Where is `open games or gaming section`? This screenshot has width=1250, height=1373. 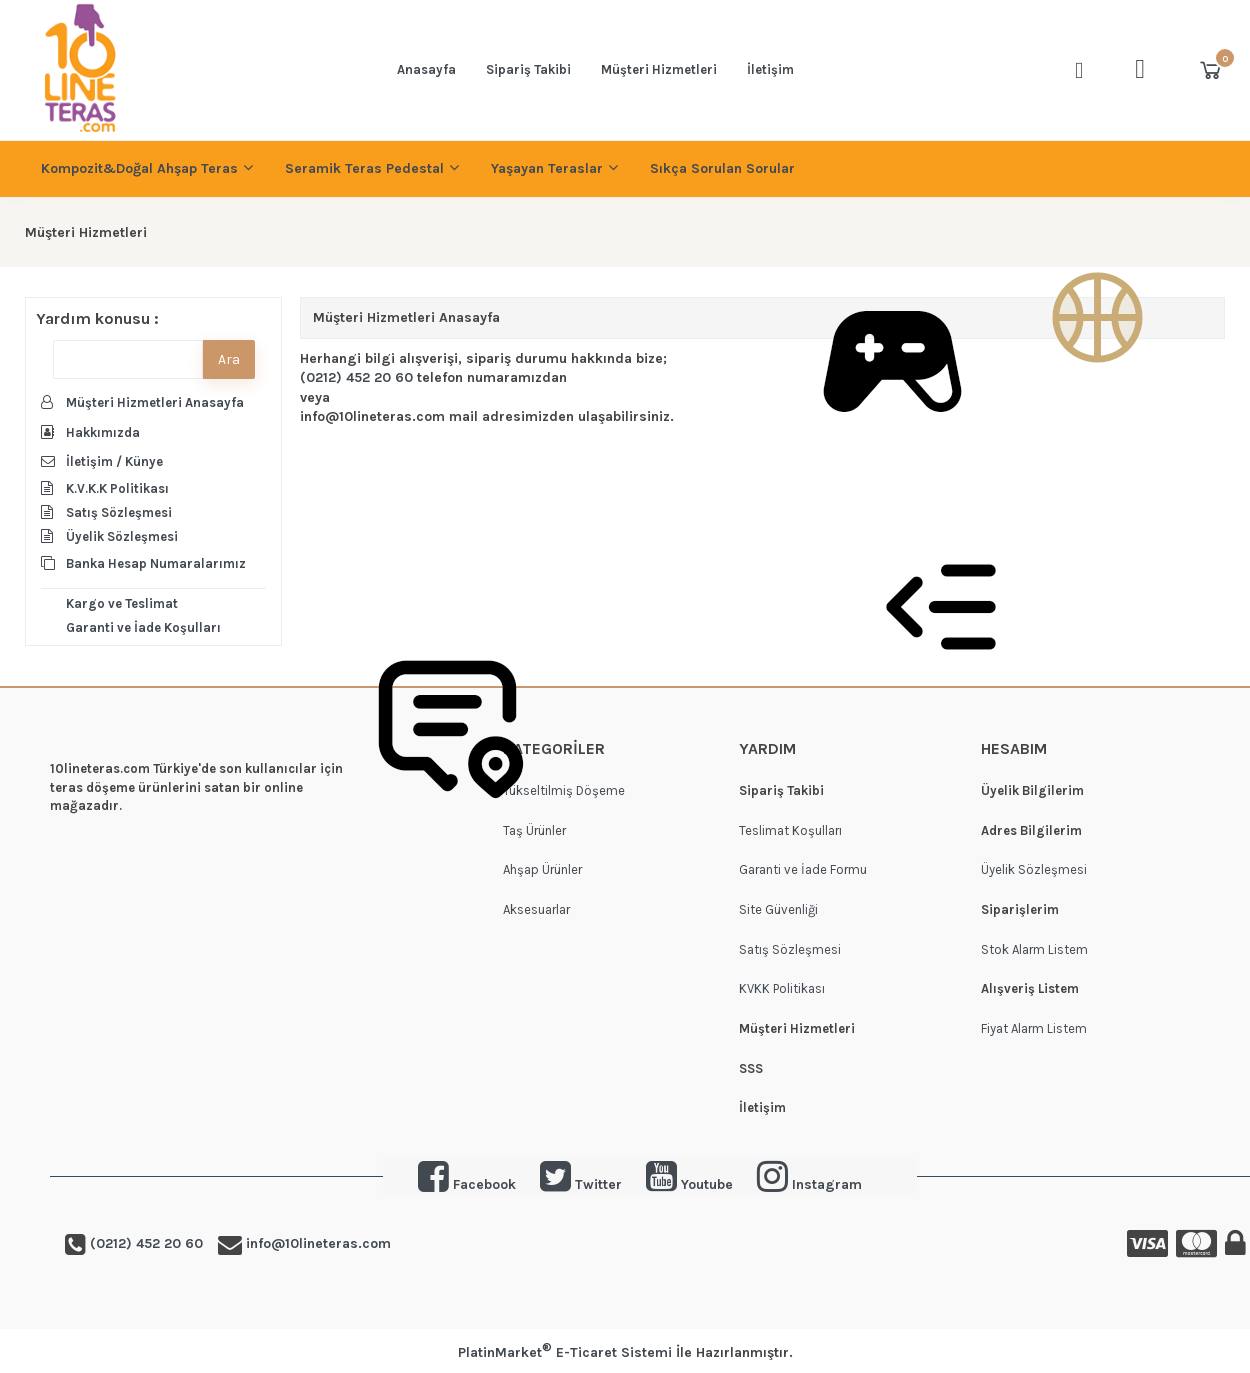 open games or gaming section is located at coordinates (892, 361).